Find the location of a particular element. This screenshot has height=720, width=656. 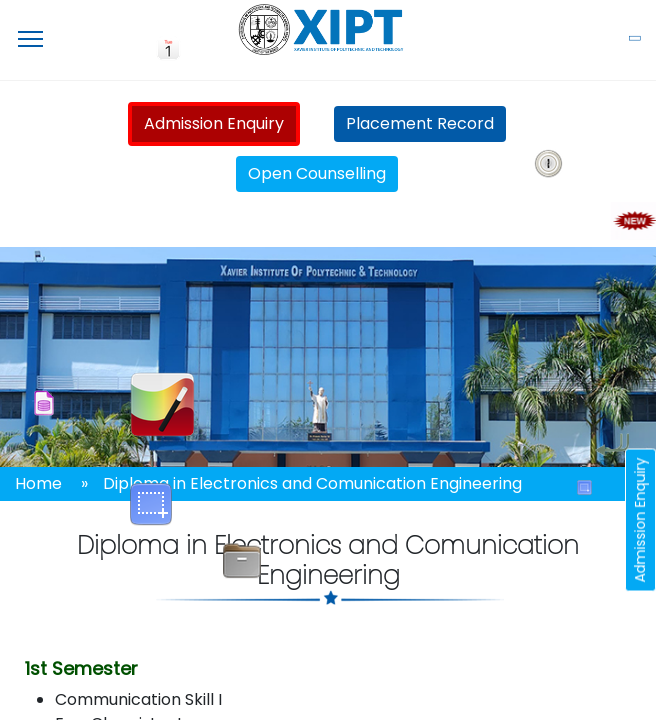

reply to all recipients of an email is located at coordinates (611, 442).